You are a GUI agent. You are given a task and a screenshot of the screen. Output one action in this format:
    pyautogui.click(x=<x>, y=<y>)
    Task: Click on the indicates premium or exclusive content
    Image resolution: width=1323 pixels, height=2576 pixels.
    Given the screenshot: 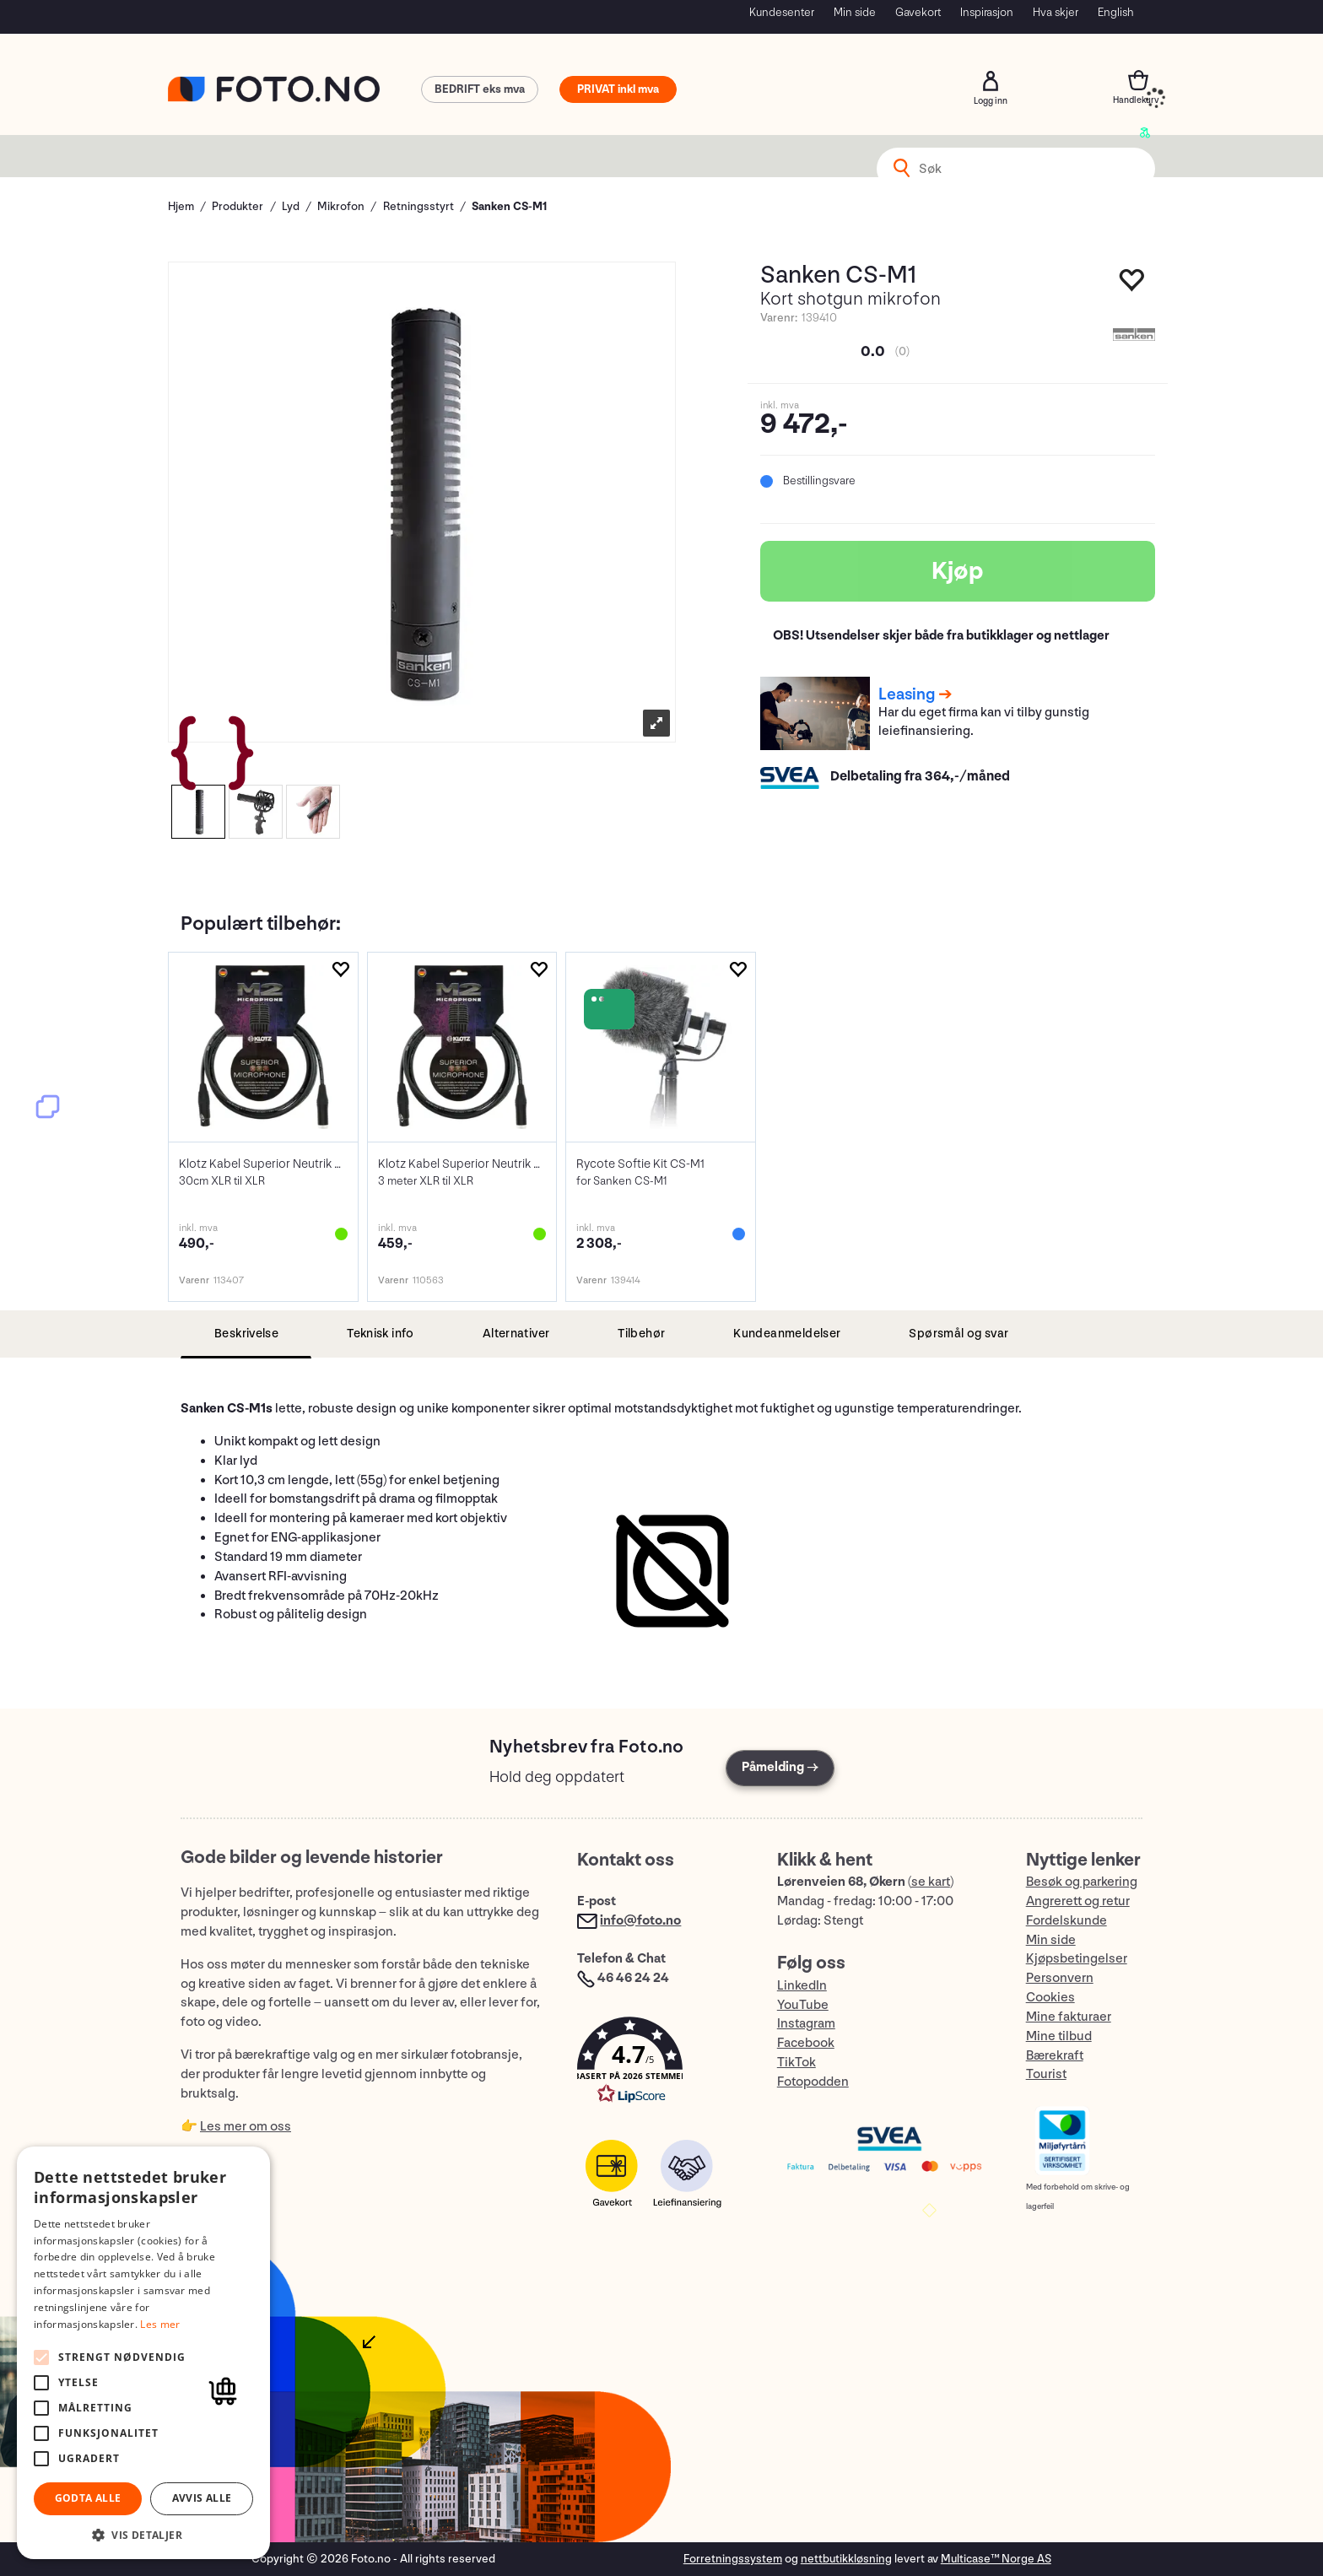 What is the action you would take?
    pyautogui.click(x=929, y=2210)
    